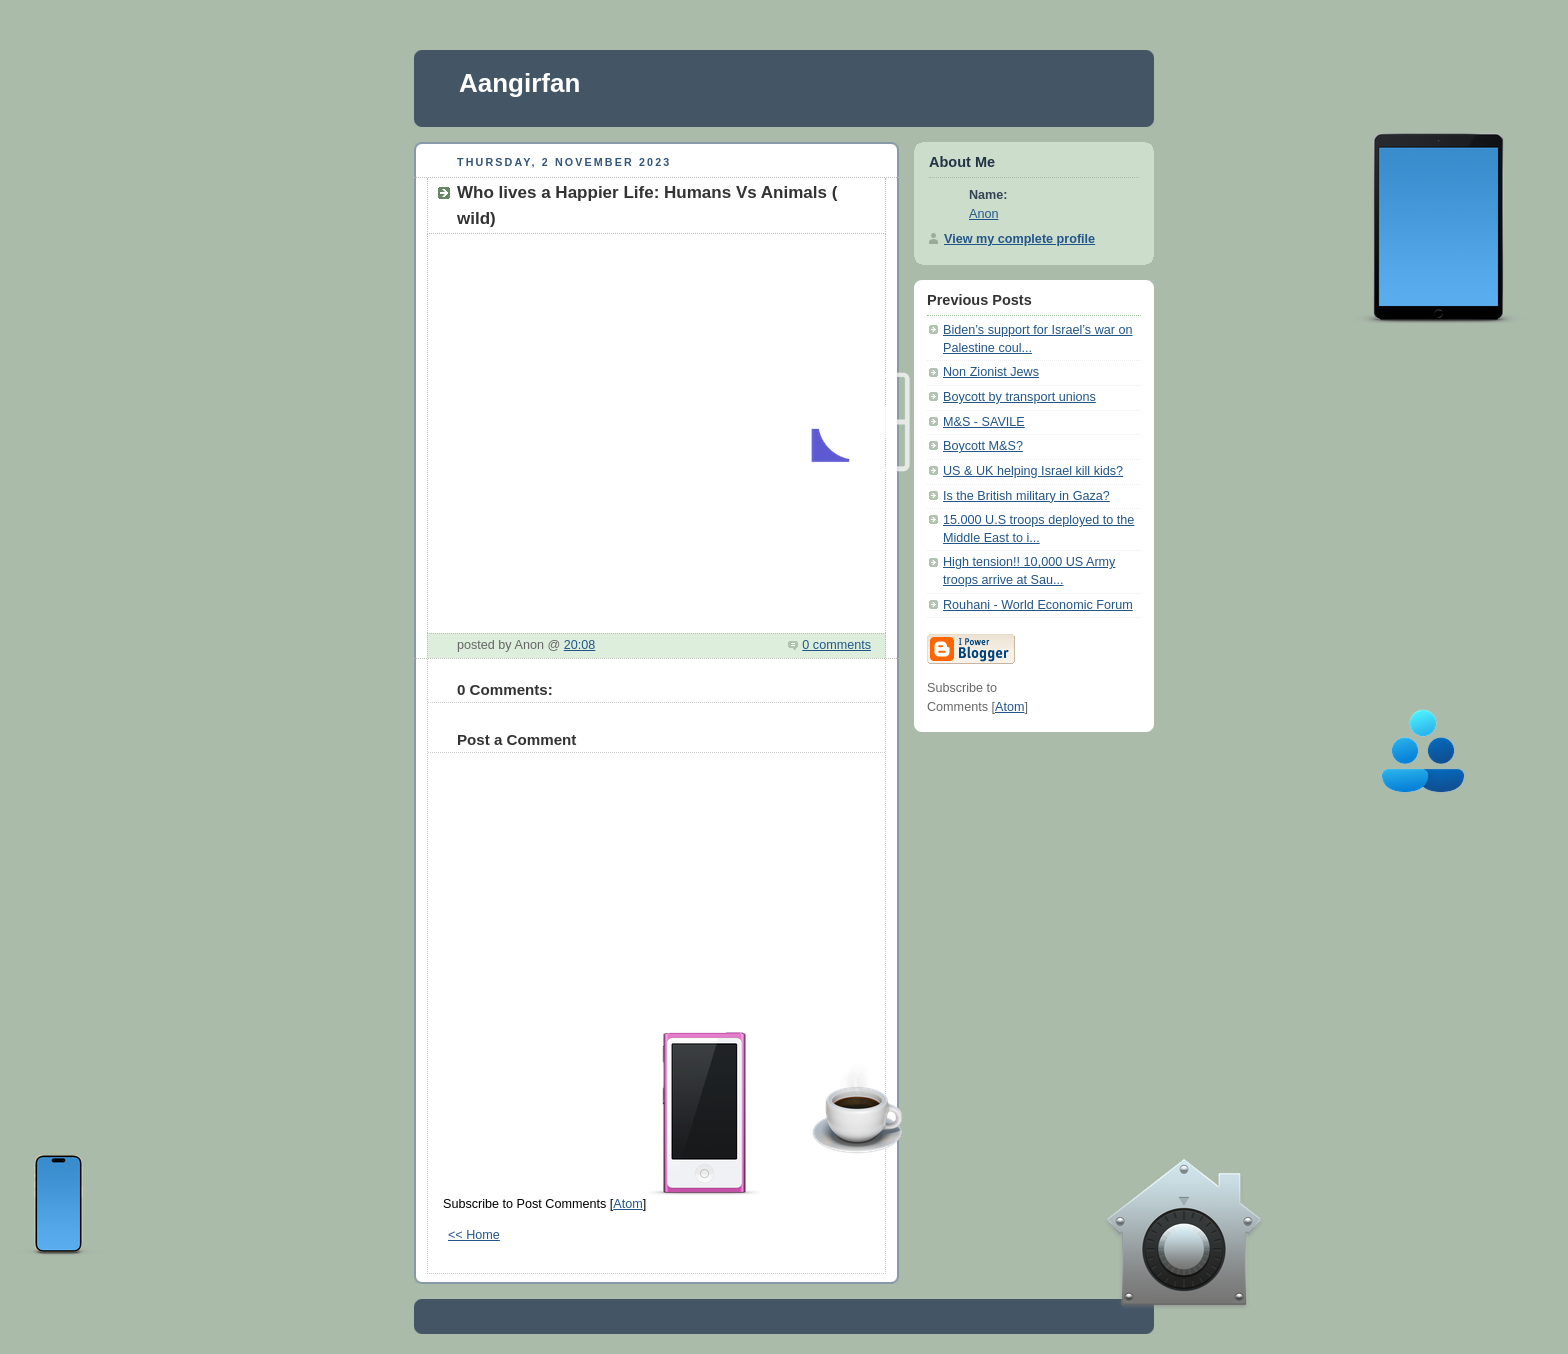 Image resolution: width=1568 pixels, height=1354 pixels. I want to click on launch java application, so click(857, 1118).